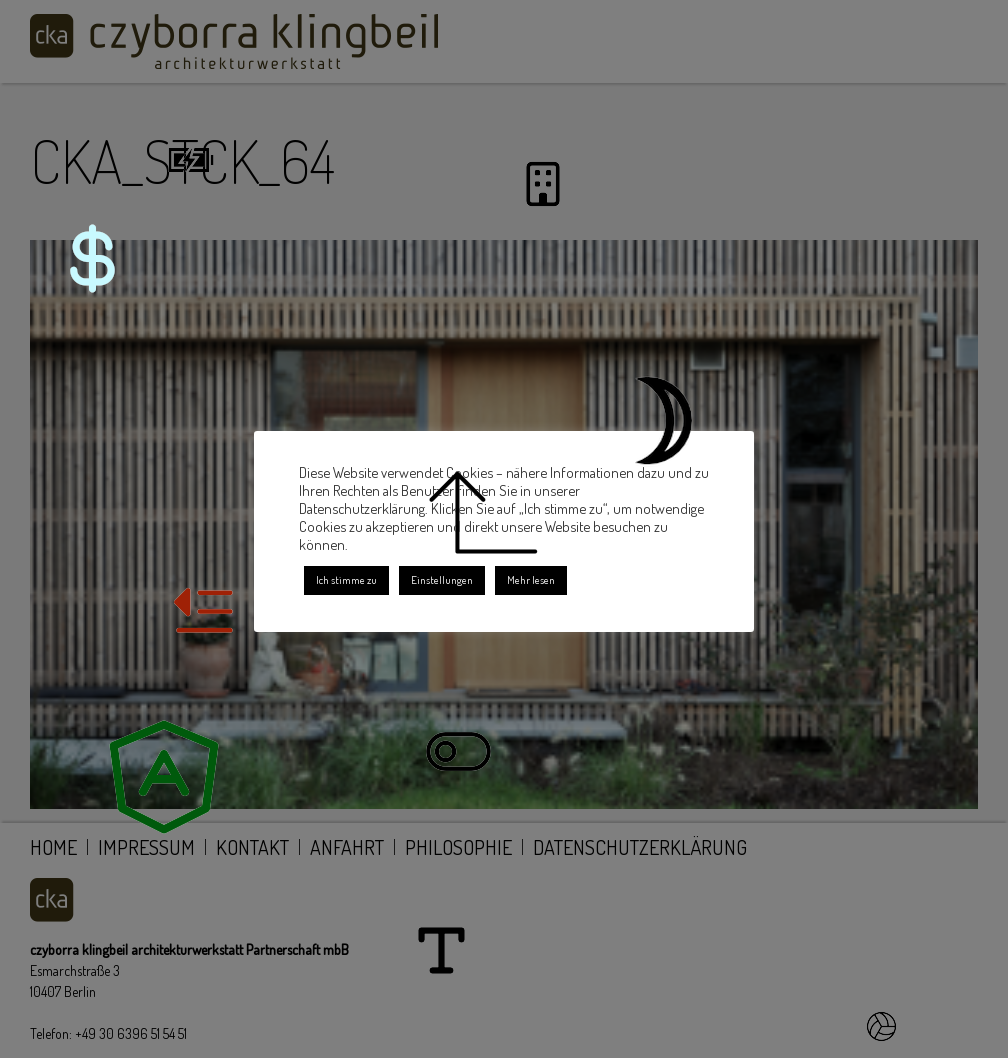  What do you see at coordinates (543, 184) in the screenshot?
I see `view building or office location` at bounding box center [543, 184].